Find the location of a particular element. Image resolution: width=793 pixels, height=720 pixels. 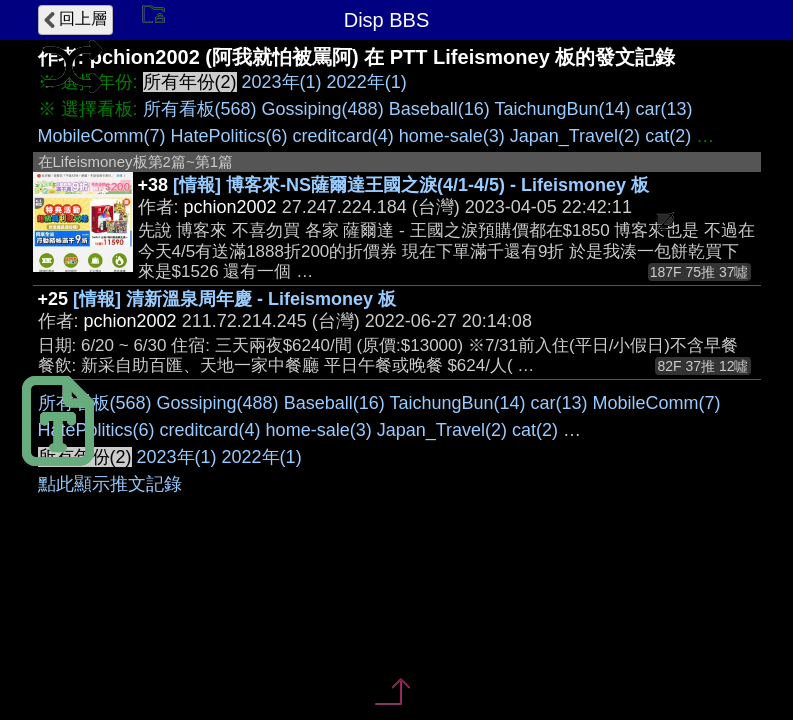

indicates set is not a superset of another in mathematical notation is located at coordinates (665, 222).